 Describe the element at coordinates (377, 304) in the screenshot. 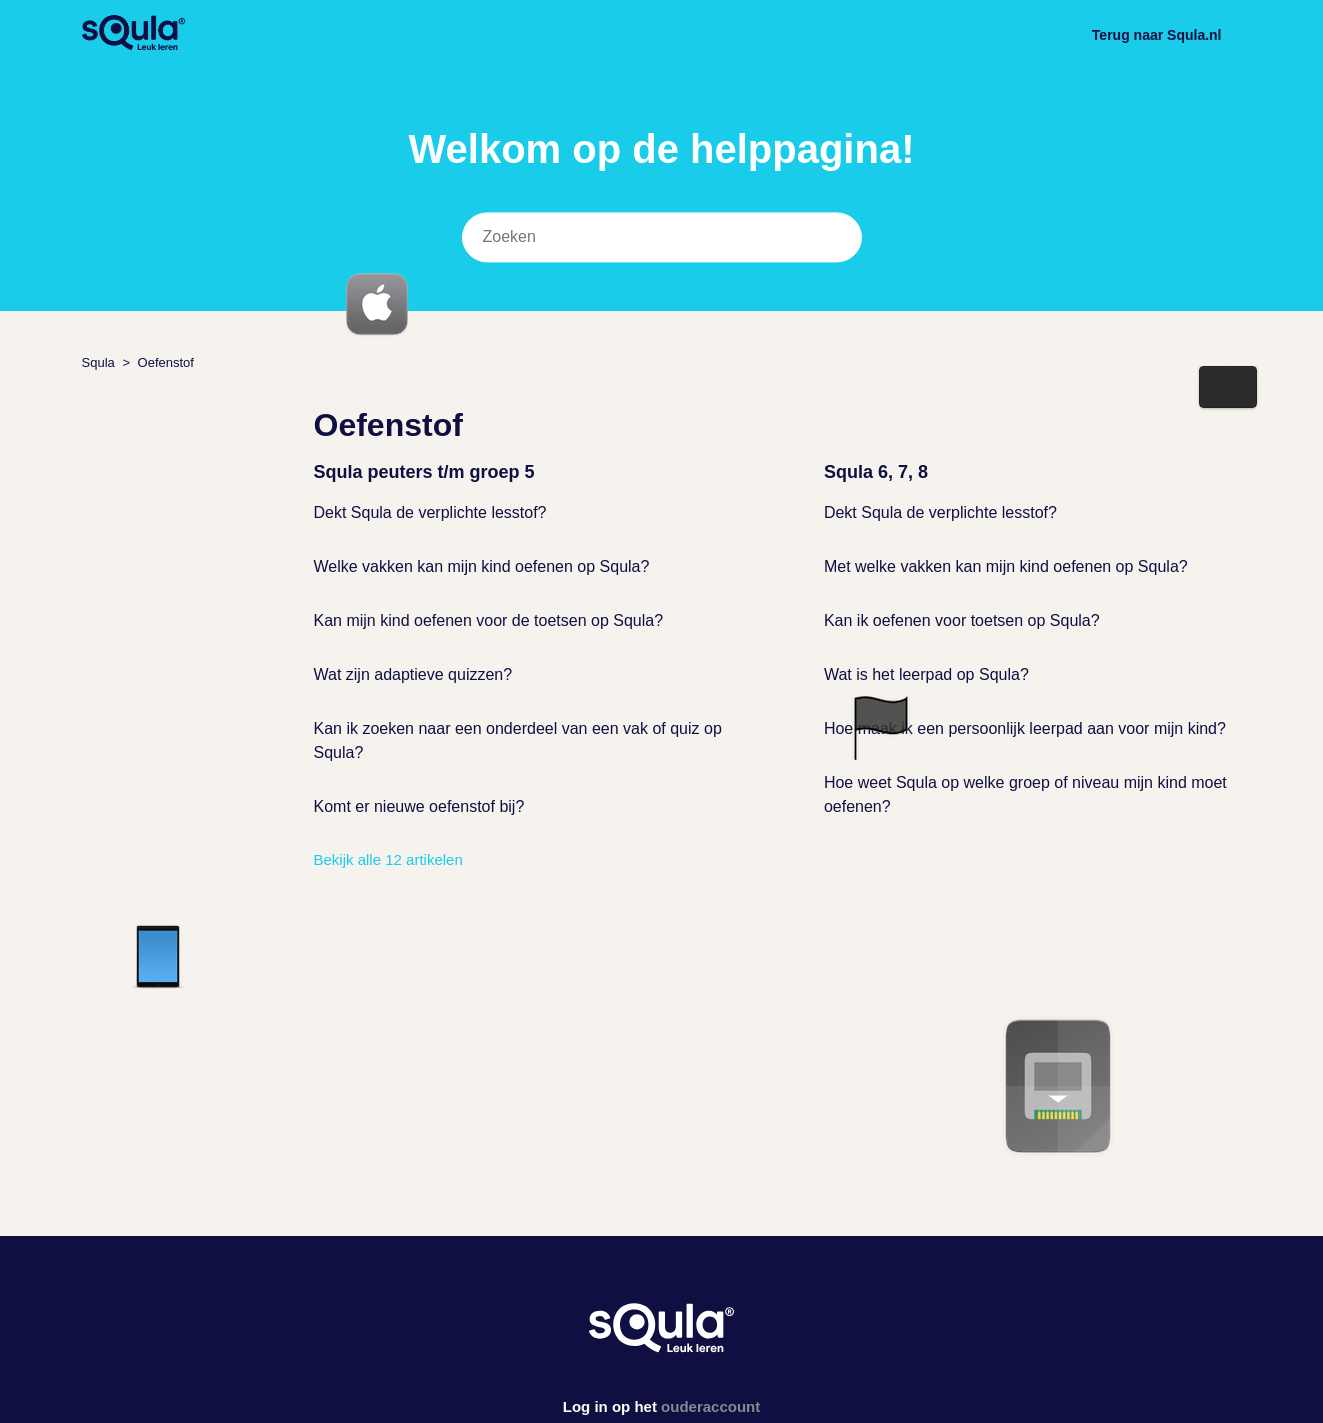

I see `access Apple ID account settings` at that location.